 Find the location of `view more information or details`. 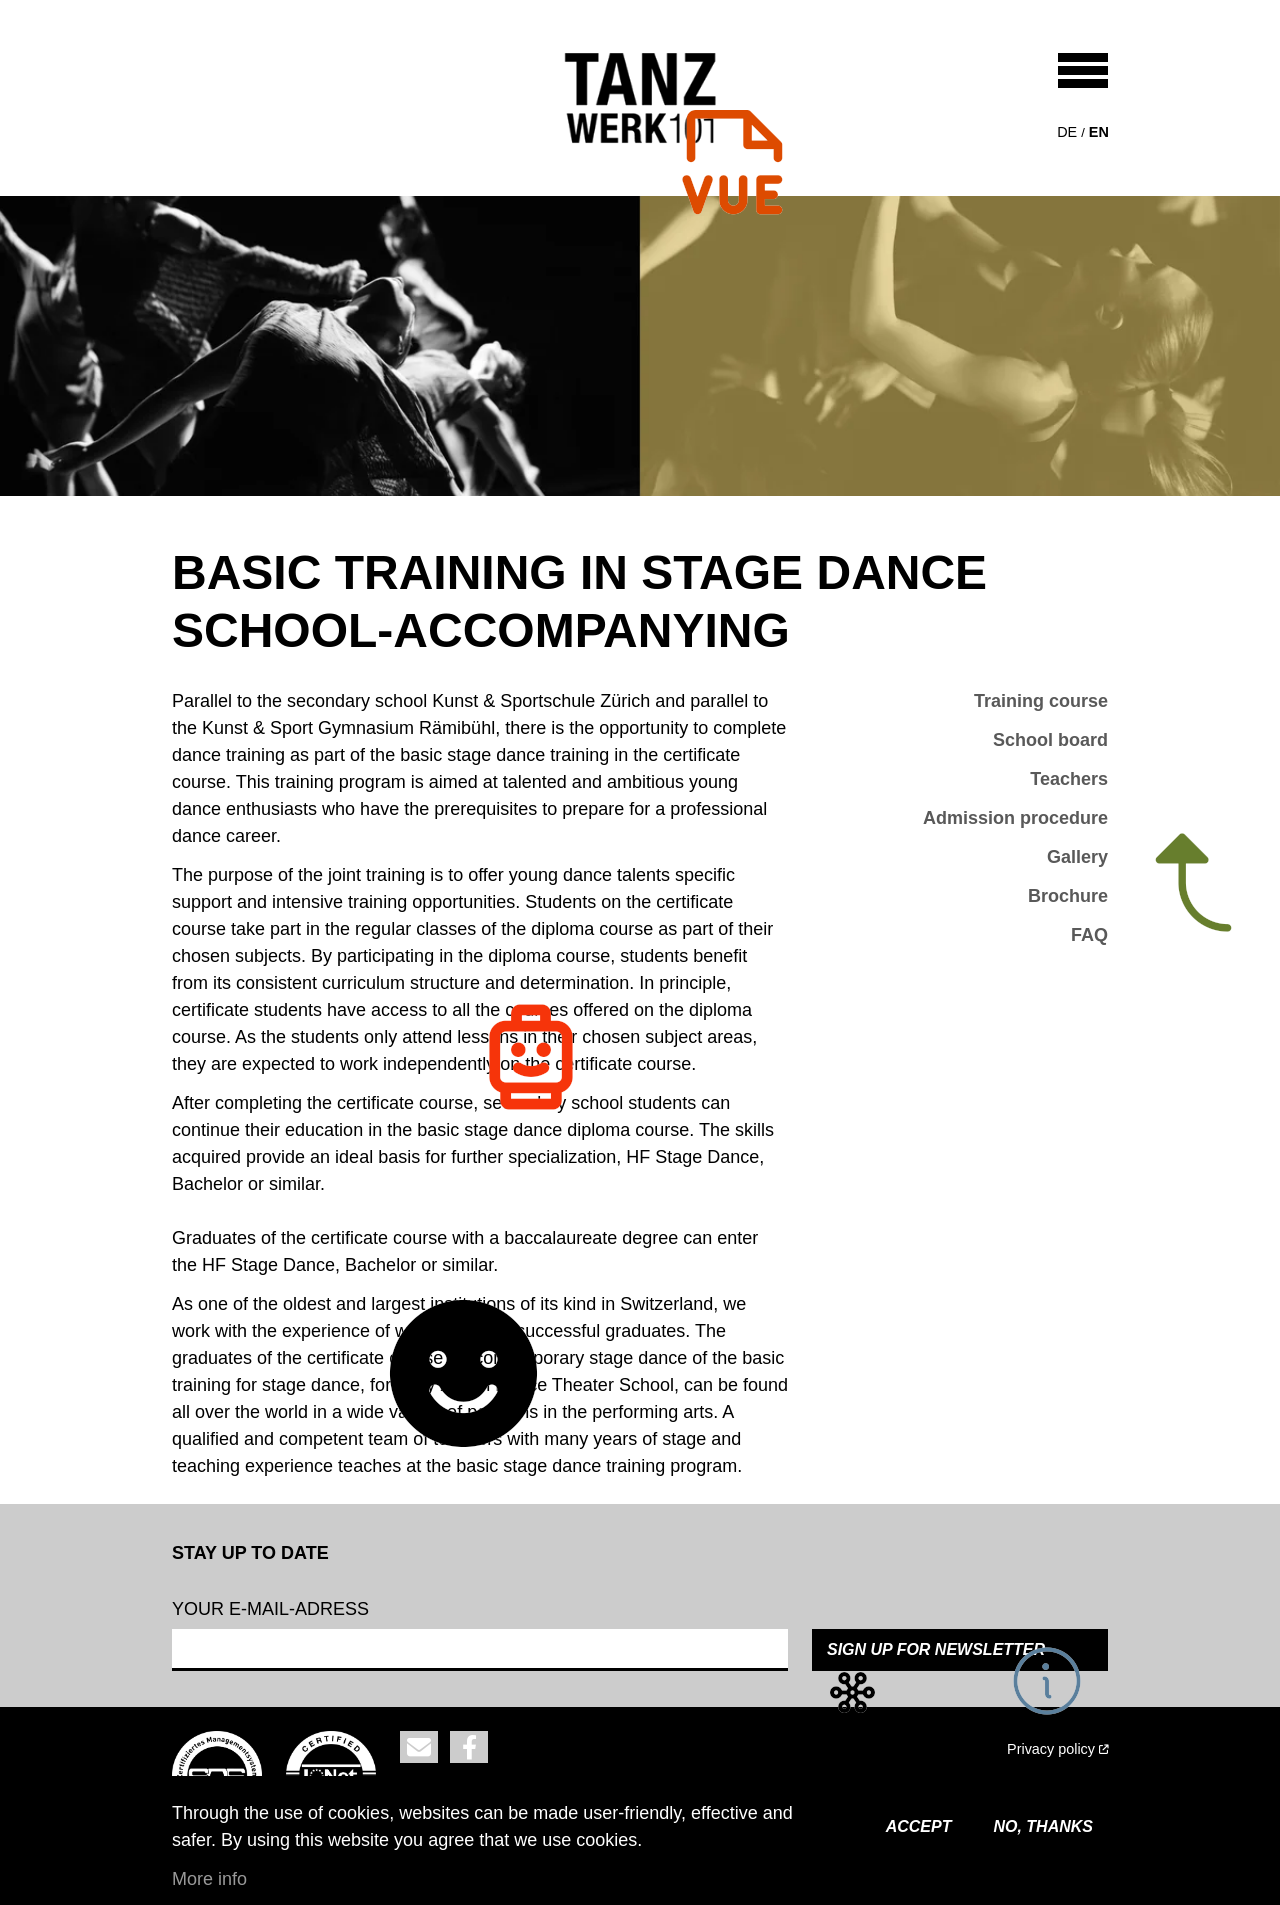

view more information or details is located at coordinates (1047, 1681).